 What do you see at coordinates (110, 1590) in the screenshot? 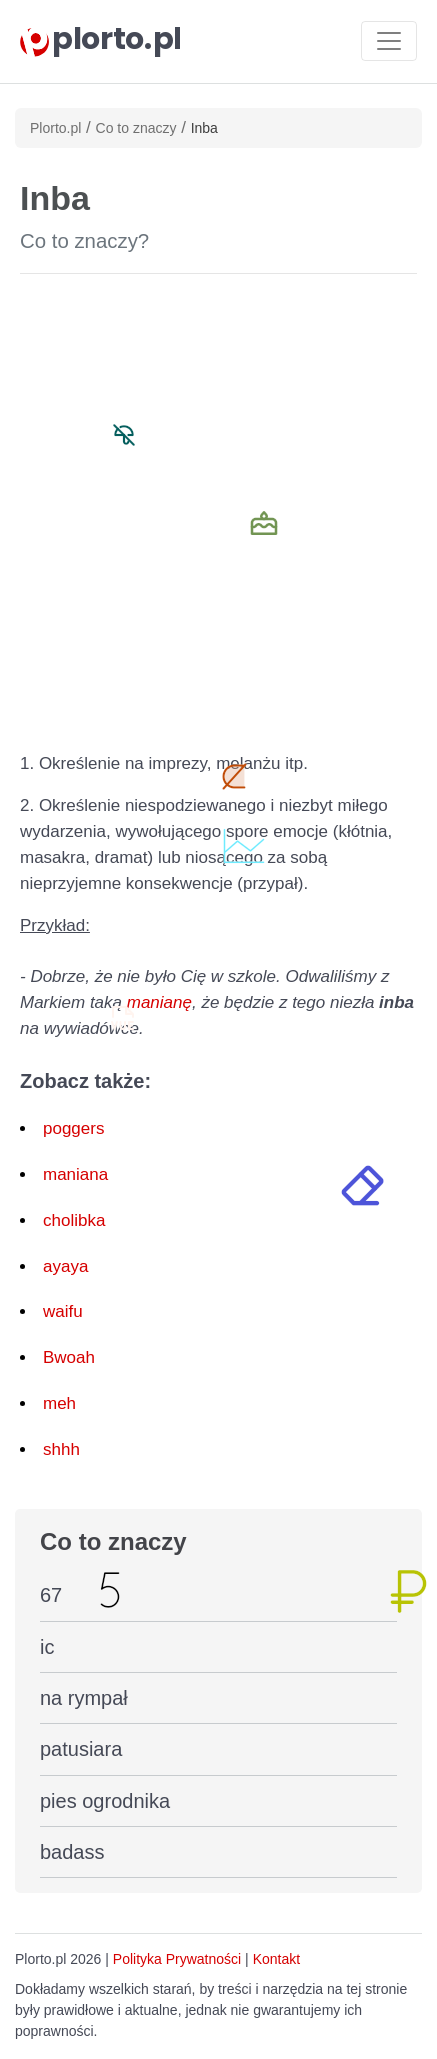
I see `indicates the number five in a list or sequence` at bounding box center [110, 1590].